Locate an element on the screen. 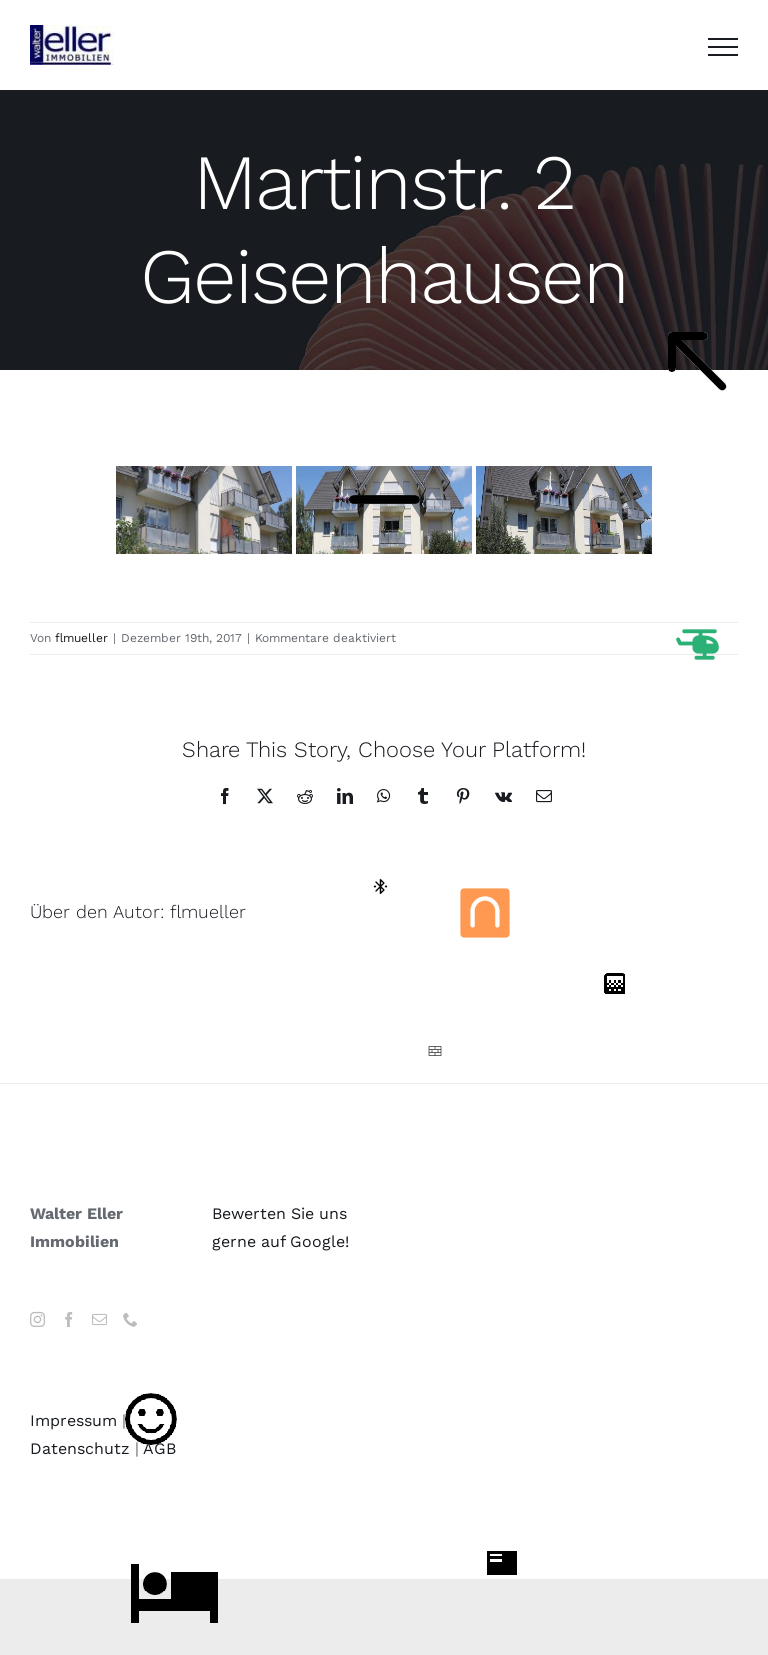  insert a horizontal divider line is located at coordinates (384, 499).